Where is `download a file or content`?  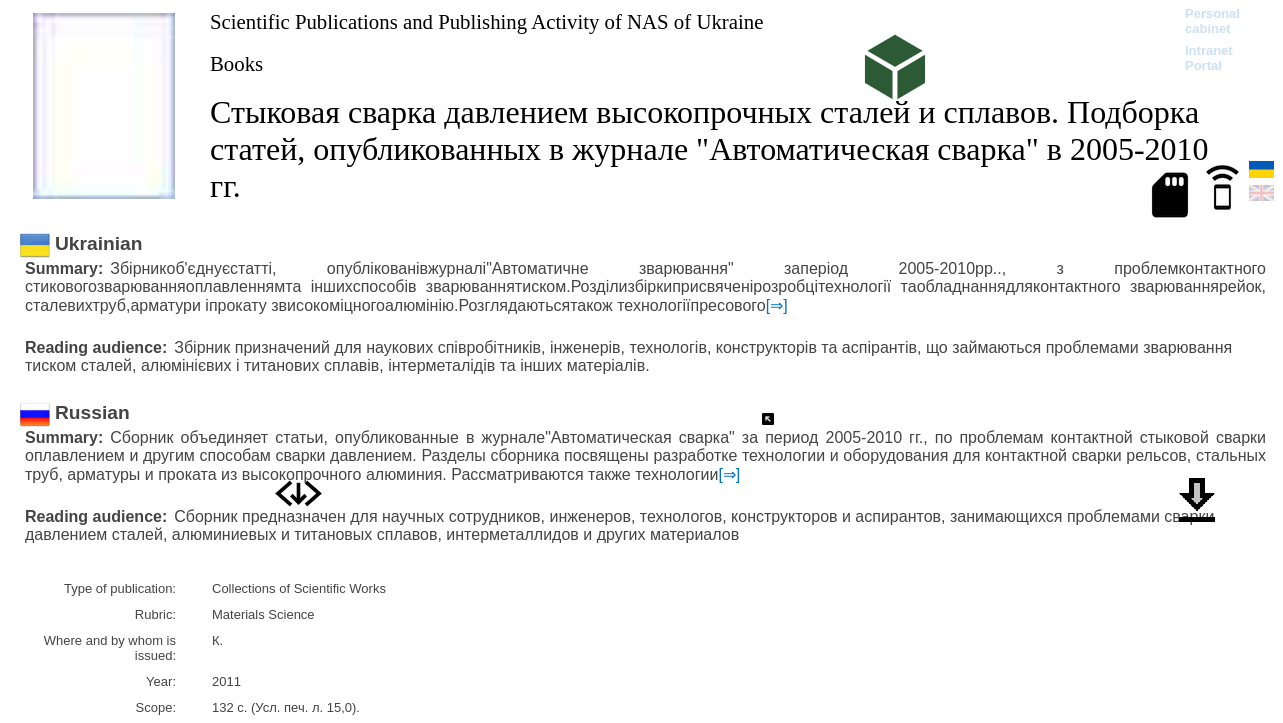
download a file or content is located at coordinates (1197, 501).